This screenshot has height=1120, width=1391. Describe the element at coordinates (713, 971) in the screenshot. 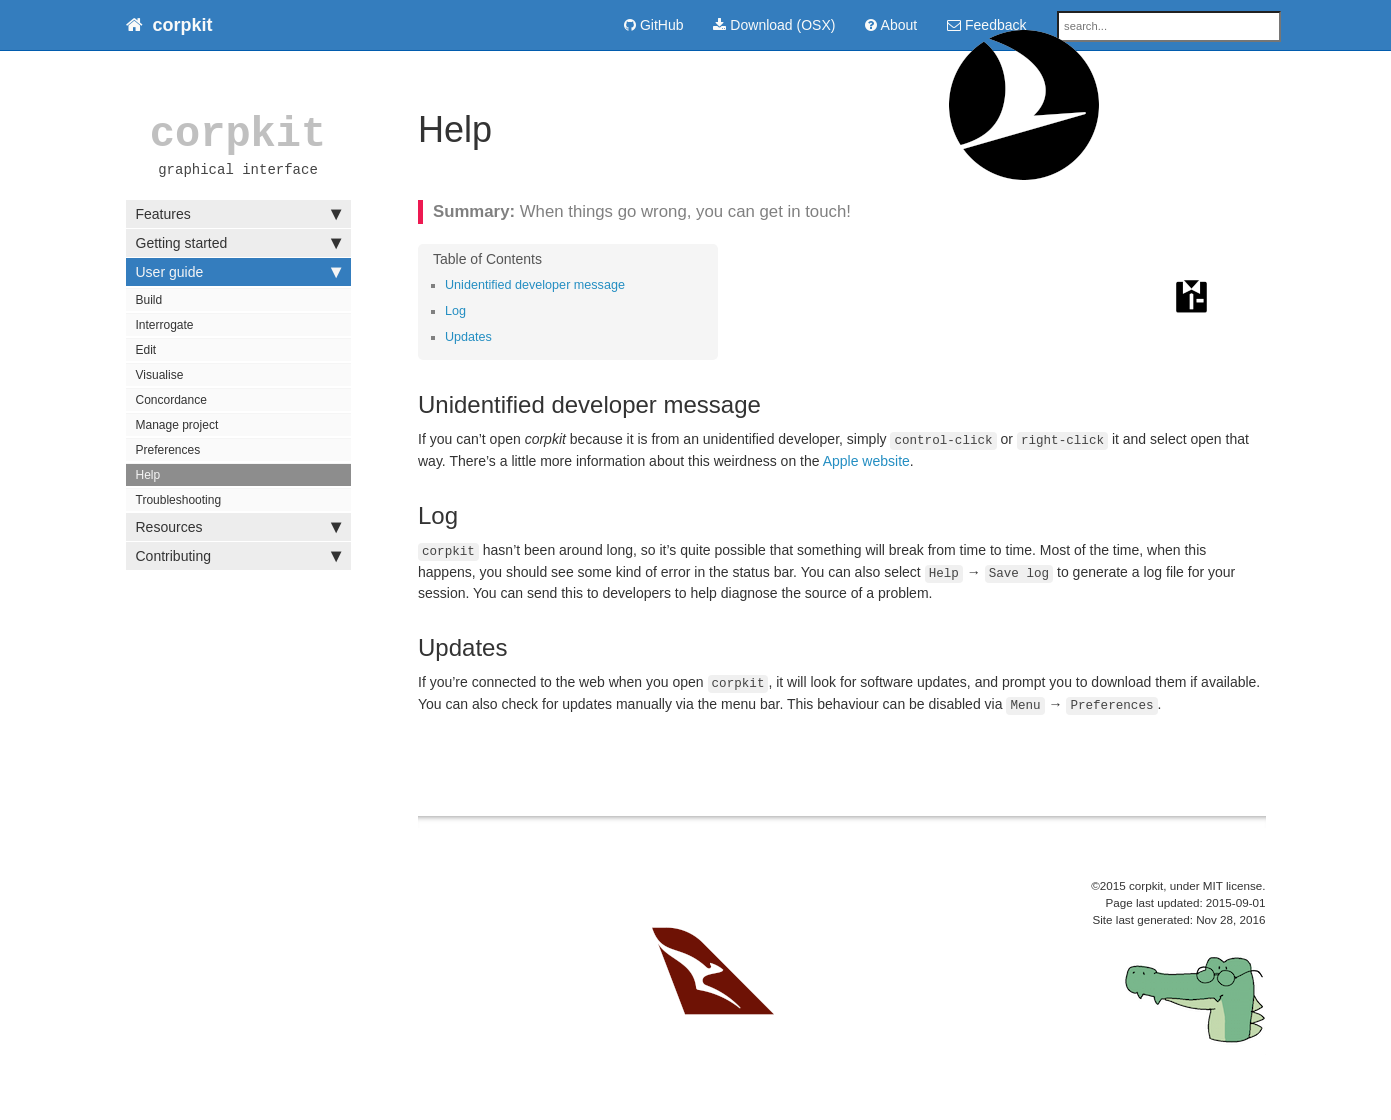

I see `open the Qantas airline app` at that location.